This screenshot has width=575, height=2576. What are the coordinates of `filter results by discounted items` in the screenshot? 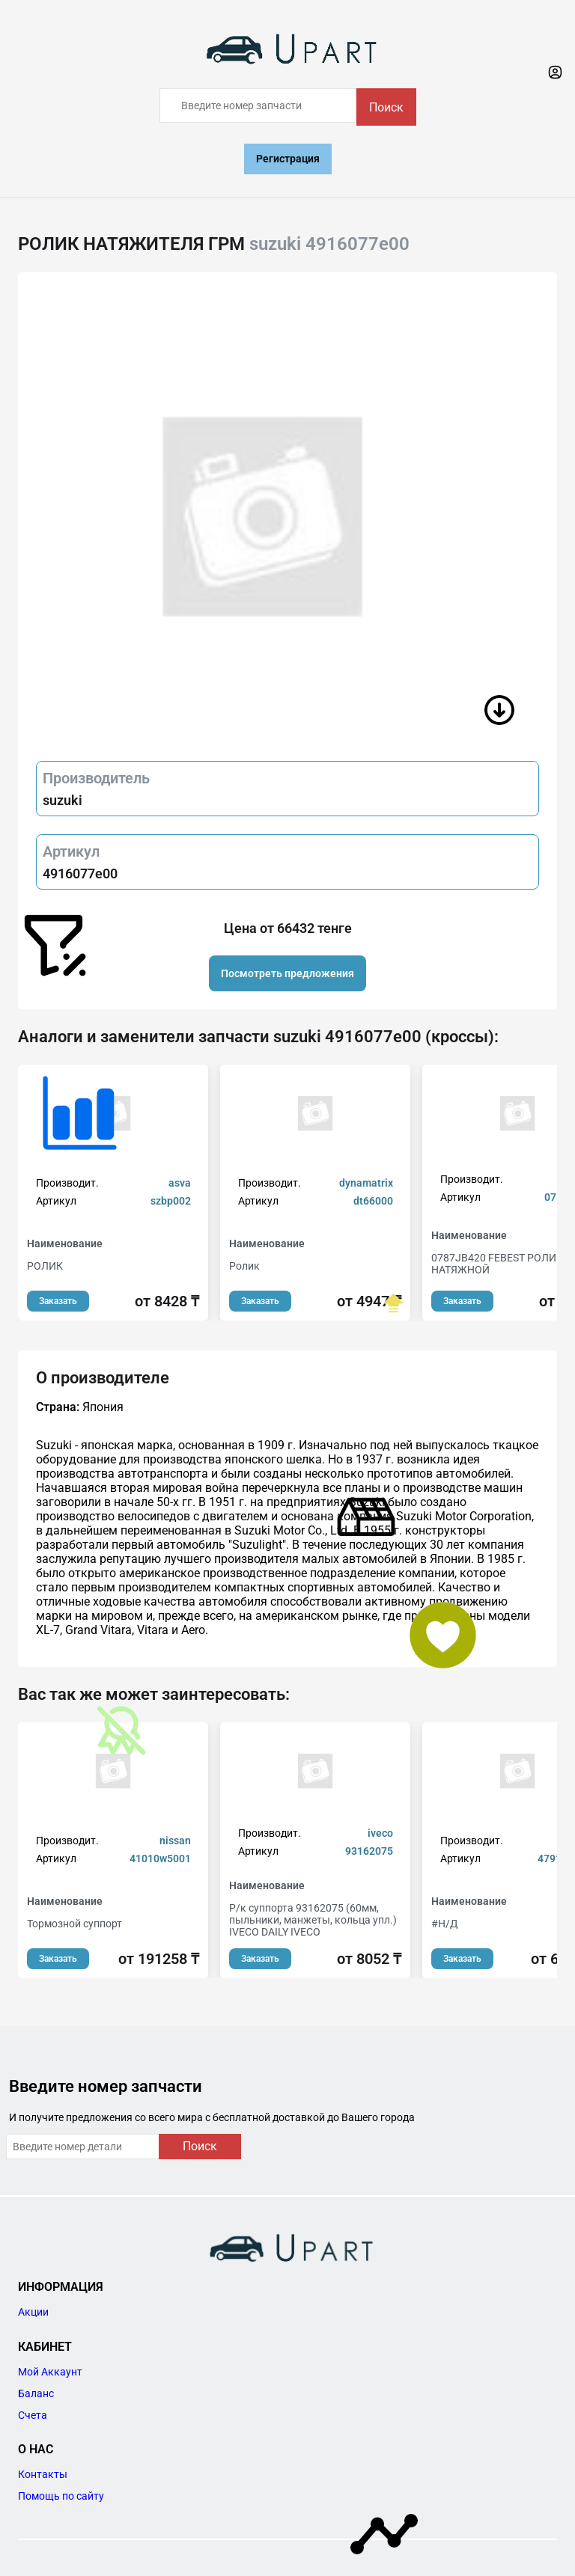 It's located at (53, 943).